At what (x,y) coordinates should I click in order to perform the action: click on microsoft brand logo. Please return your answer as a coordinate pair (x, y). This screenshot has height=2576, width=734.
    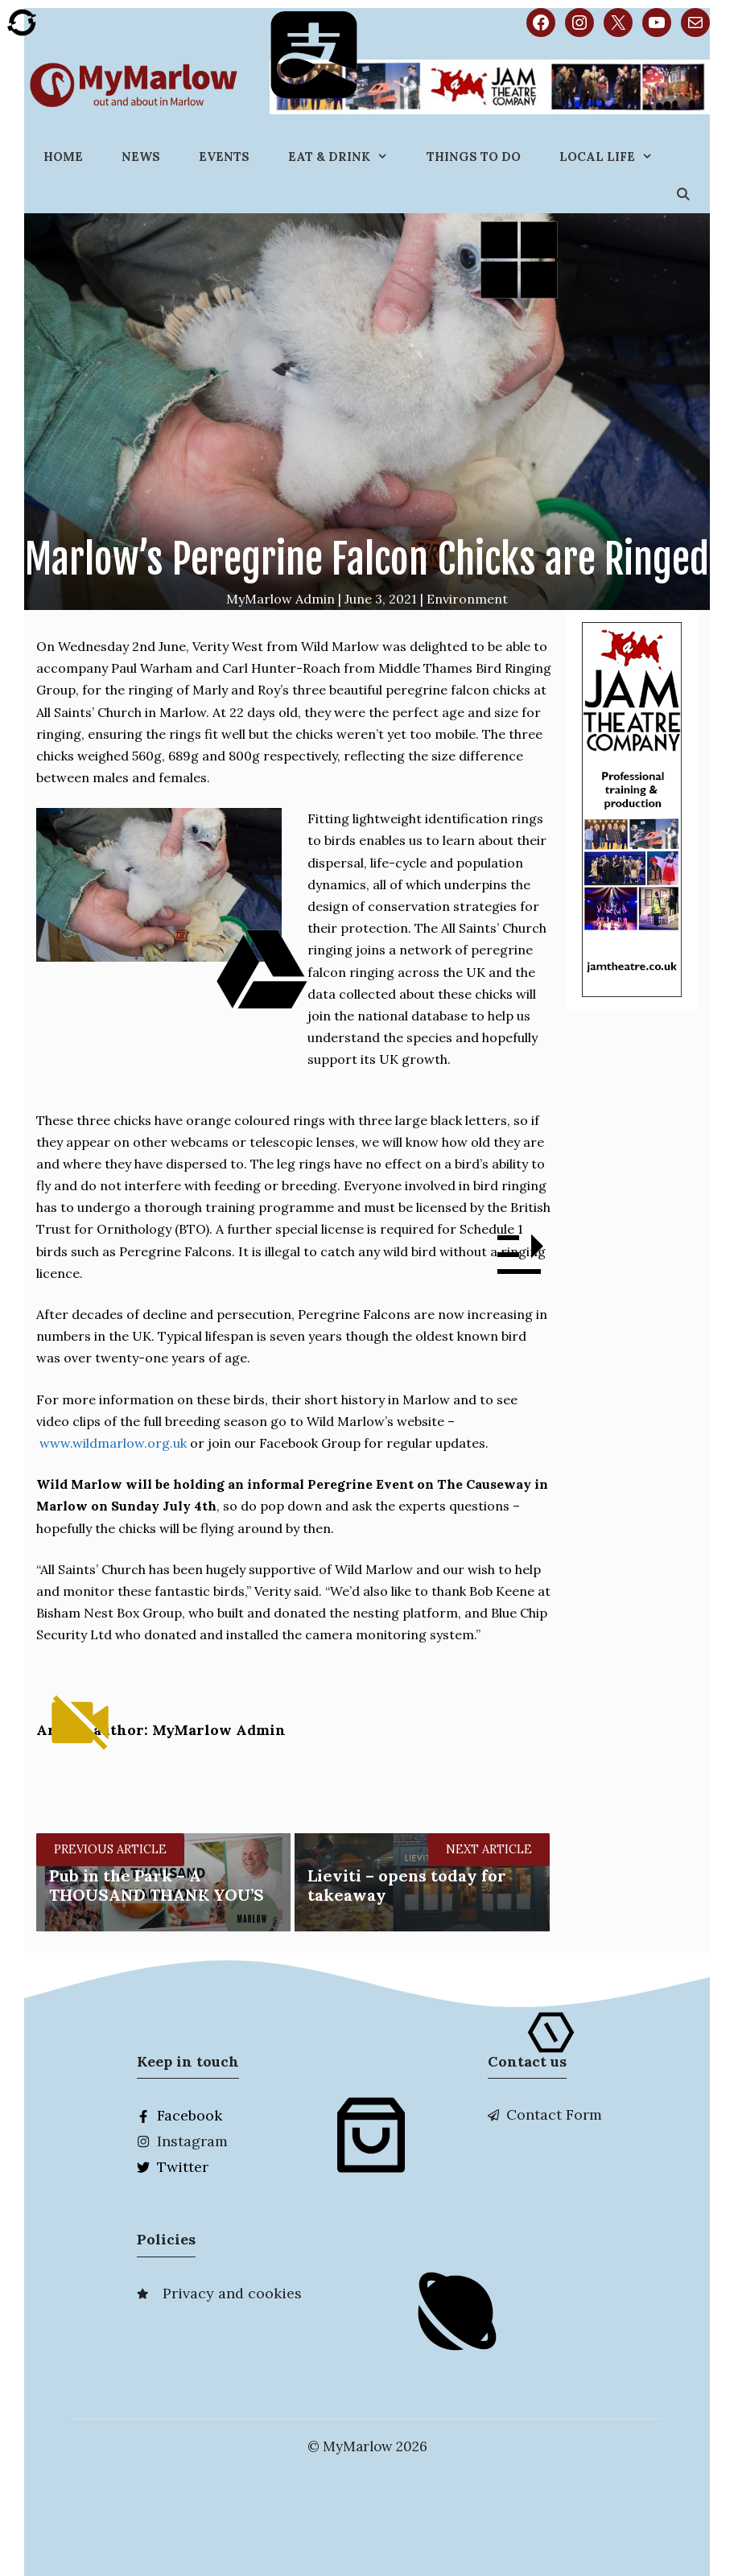
    Looking at the image, I should click on (519, 260).